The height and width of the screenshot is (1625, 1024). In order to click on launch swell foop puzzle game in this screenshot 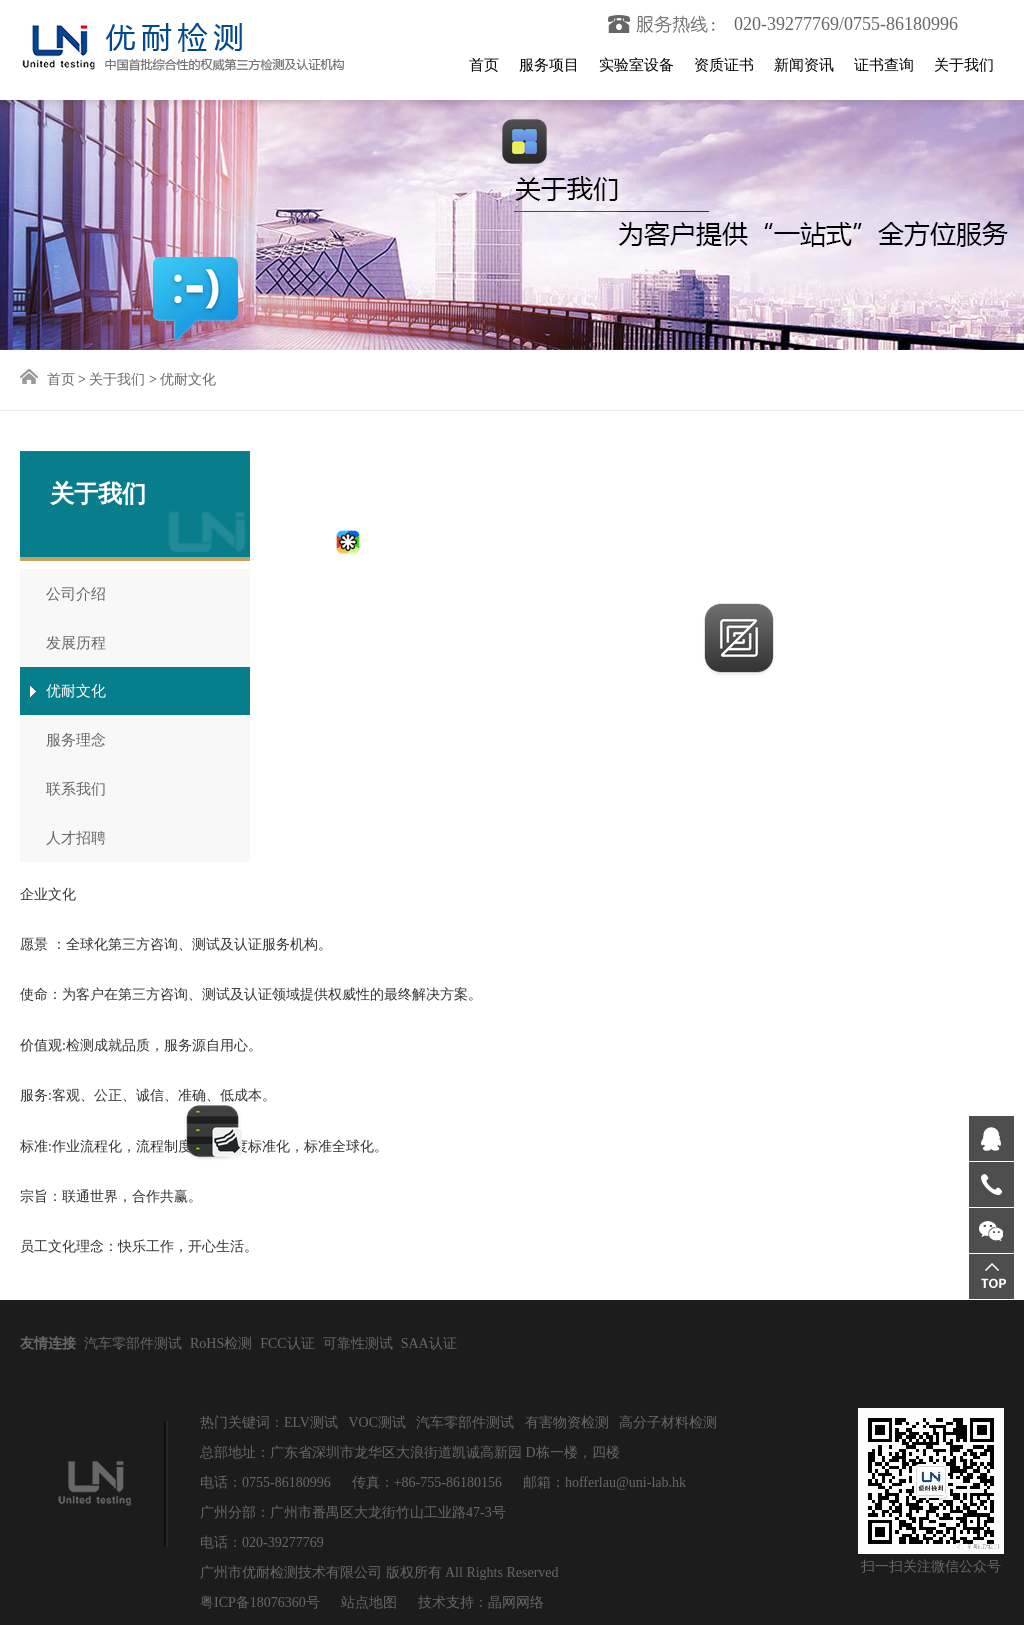, I will do `click(524, 141)`.